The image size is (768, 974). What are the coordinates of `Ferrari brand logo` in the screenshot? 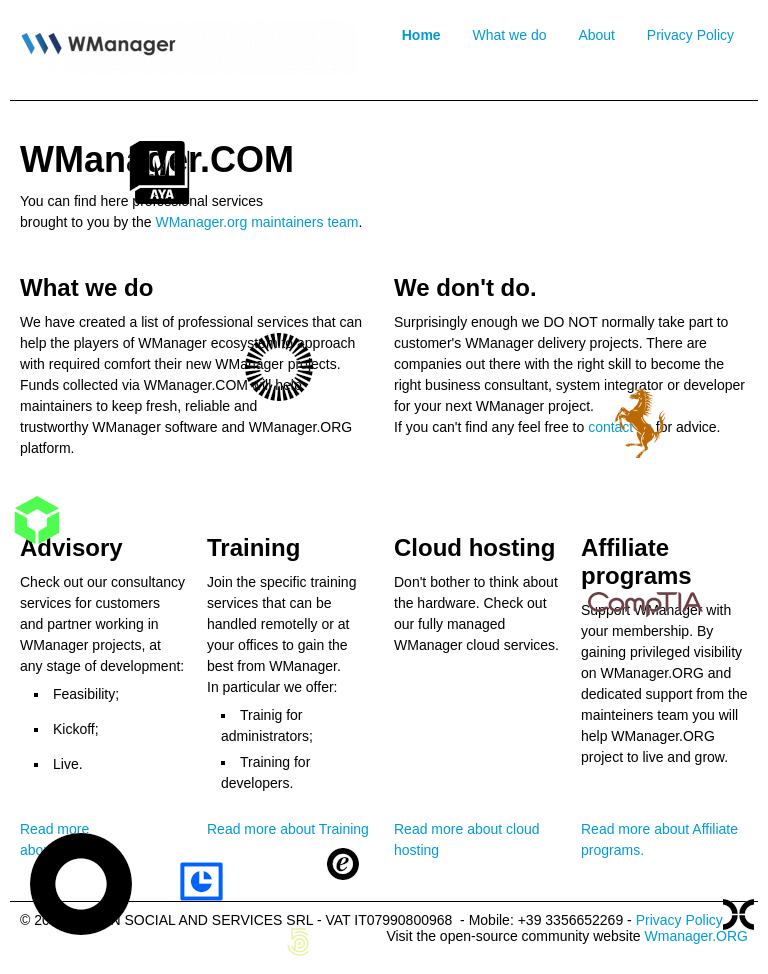 It's located at (640, 423).